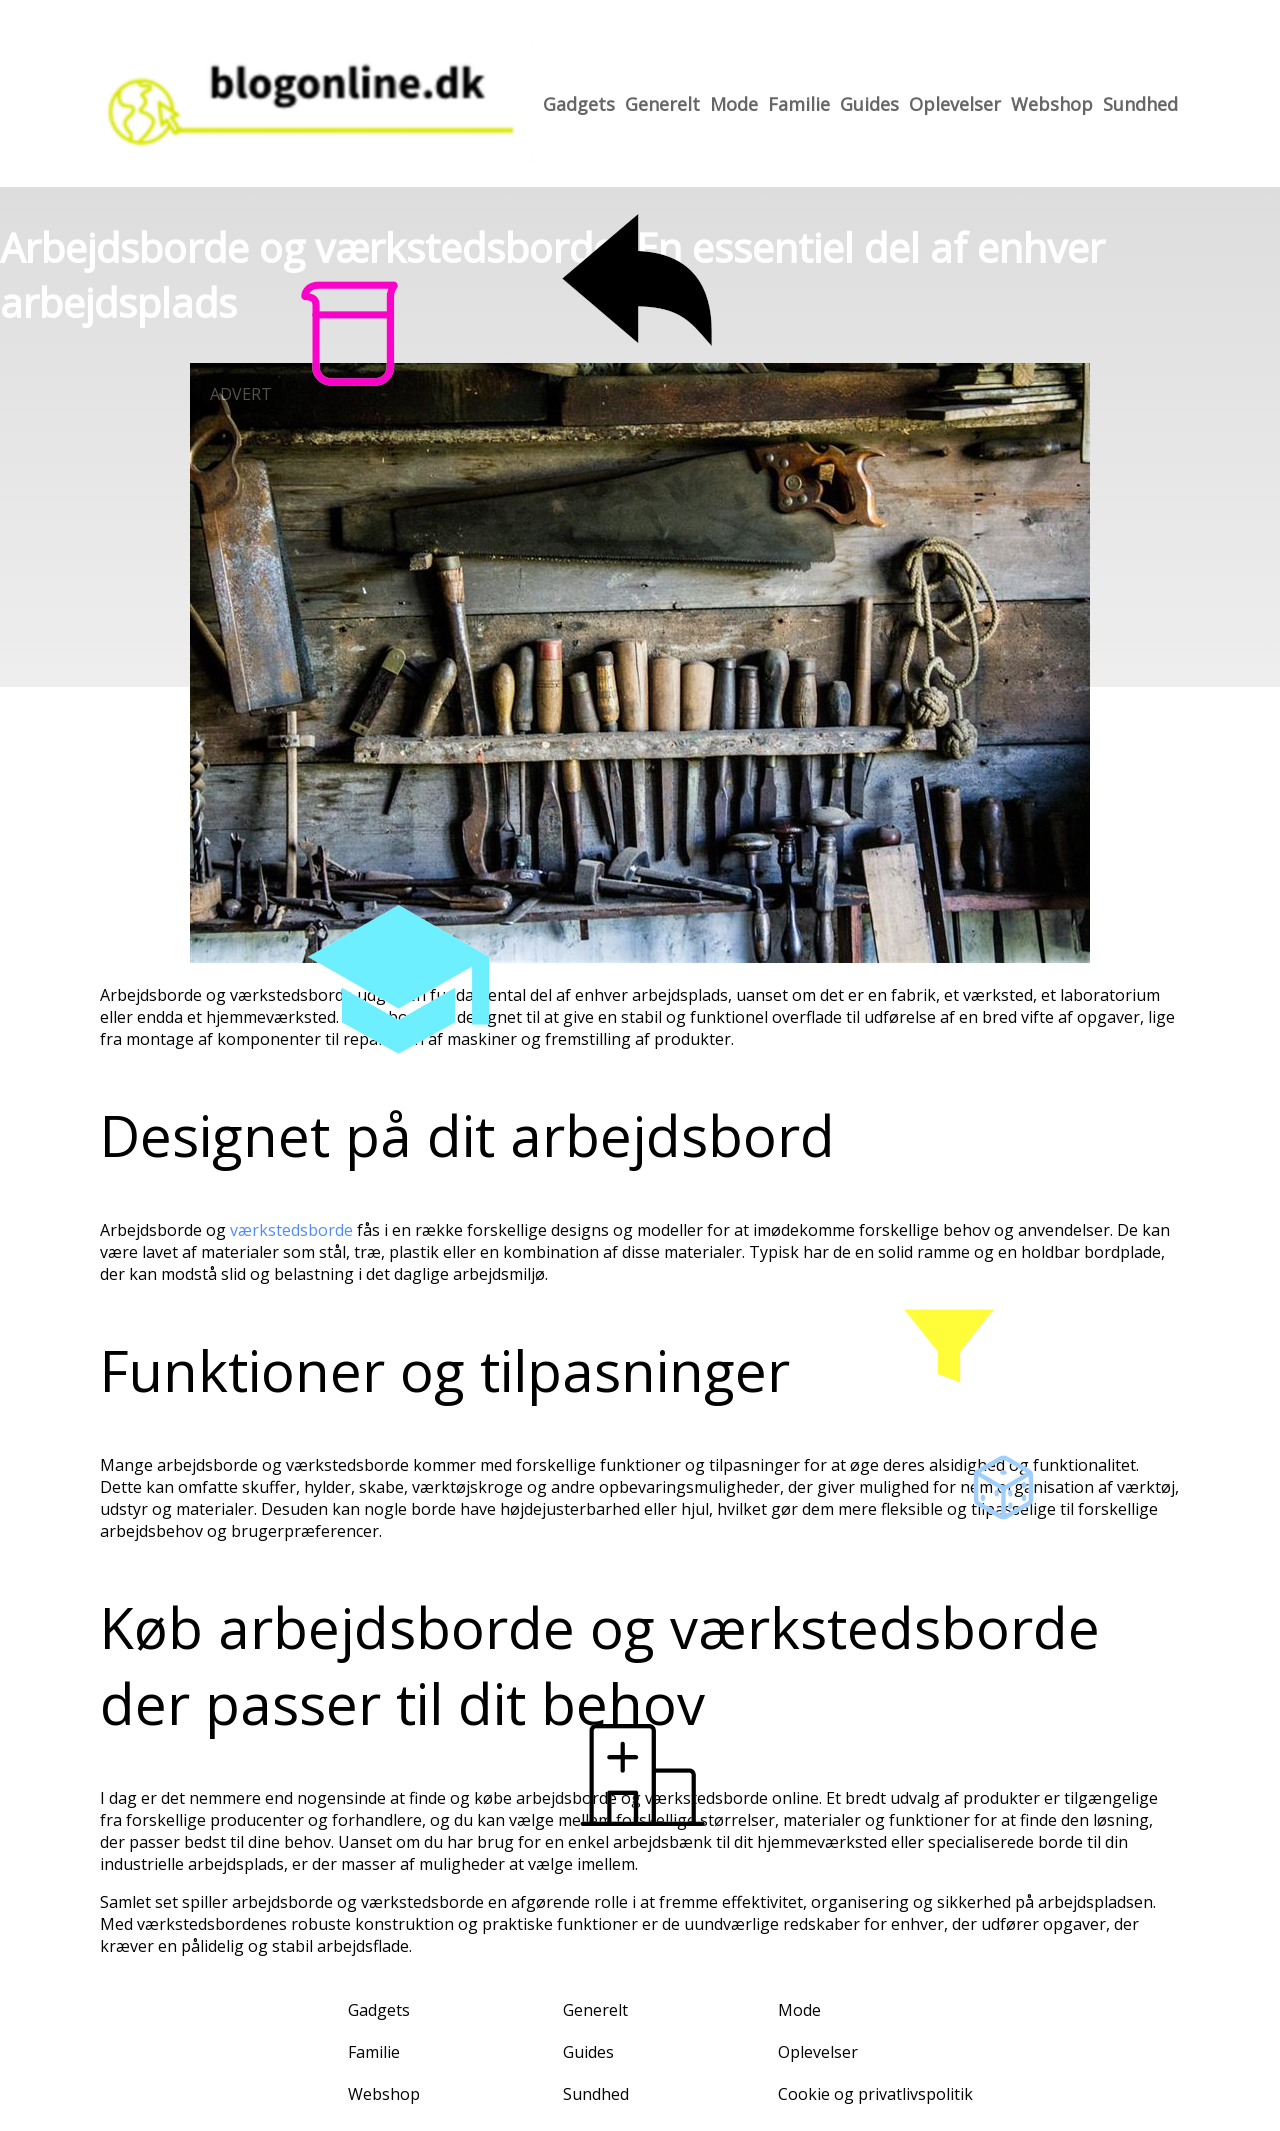  What do you see at coordinates (349, 333) in the screenshot?
I see `access experimental or beta features` at bounding box center [349, 333].